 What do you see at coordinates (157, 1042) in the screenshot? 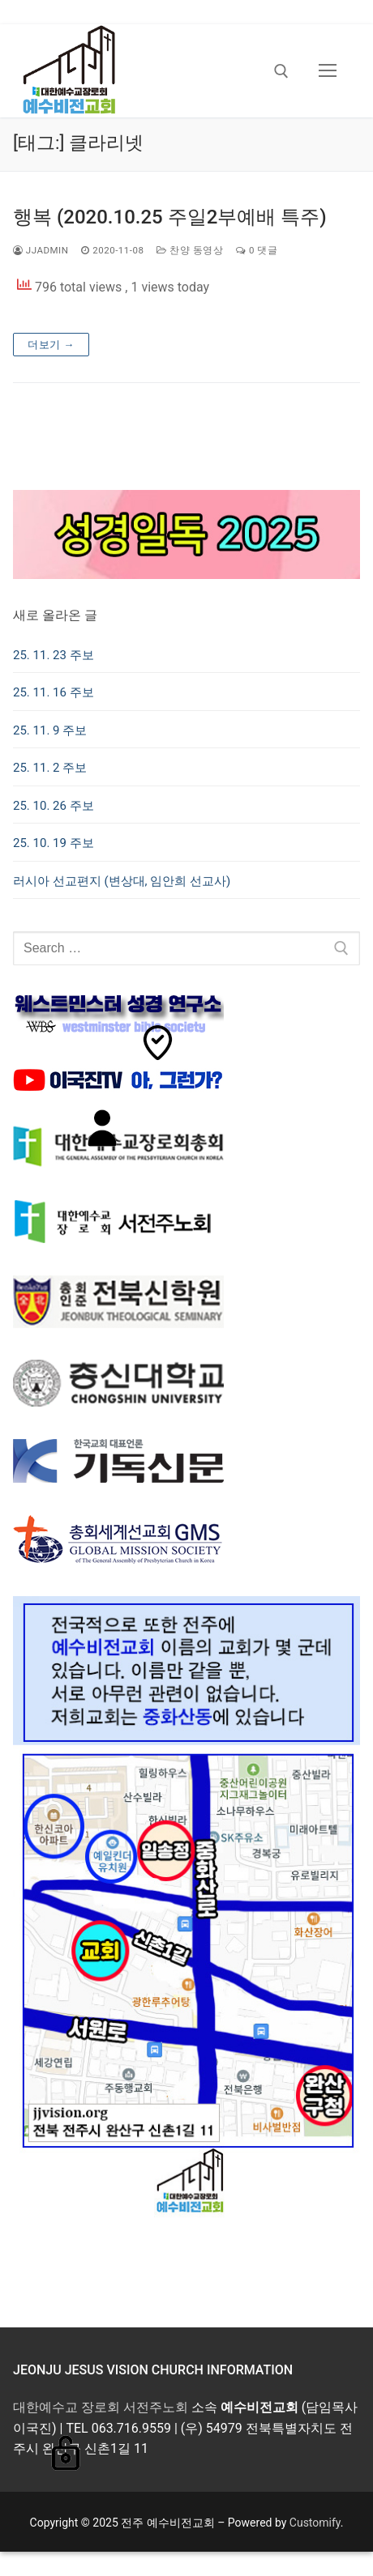
I see `confirmed or verified location` at bounding box center [157, 1042].